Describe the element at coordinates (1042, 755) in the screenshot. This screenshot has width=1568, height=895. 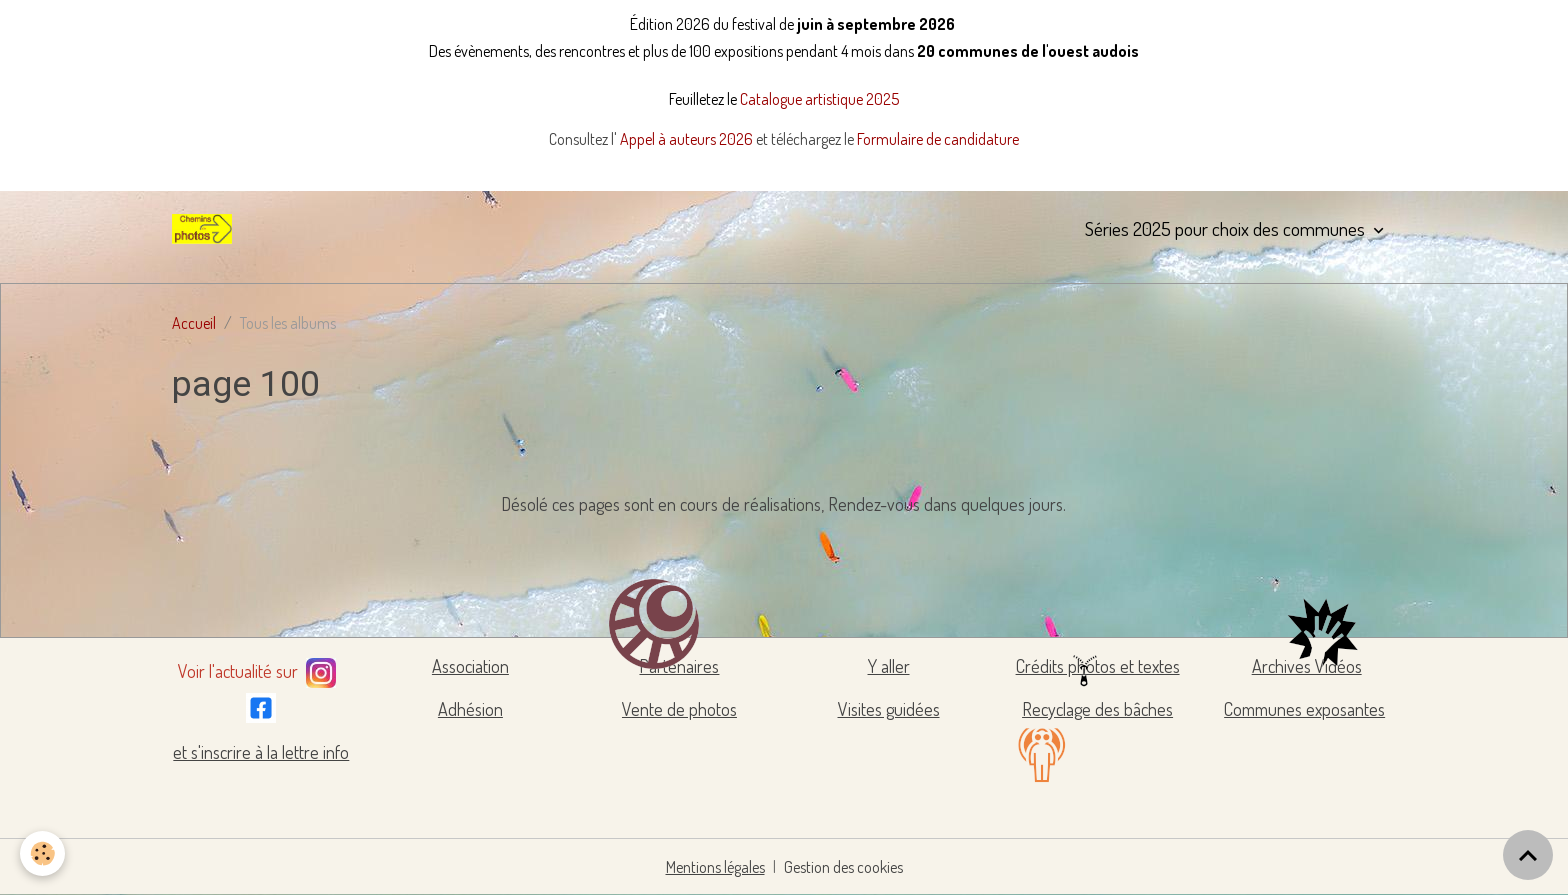
I see `indicates enhanced awareness or heightened perception state` at that location.